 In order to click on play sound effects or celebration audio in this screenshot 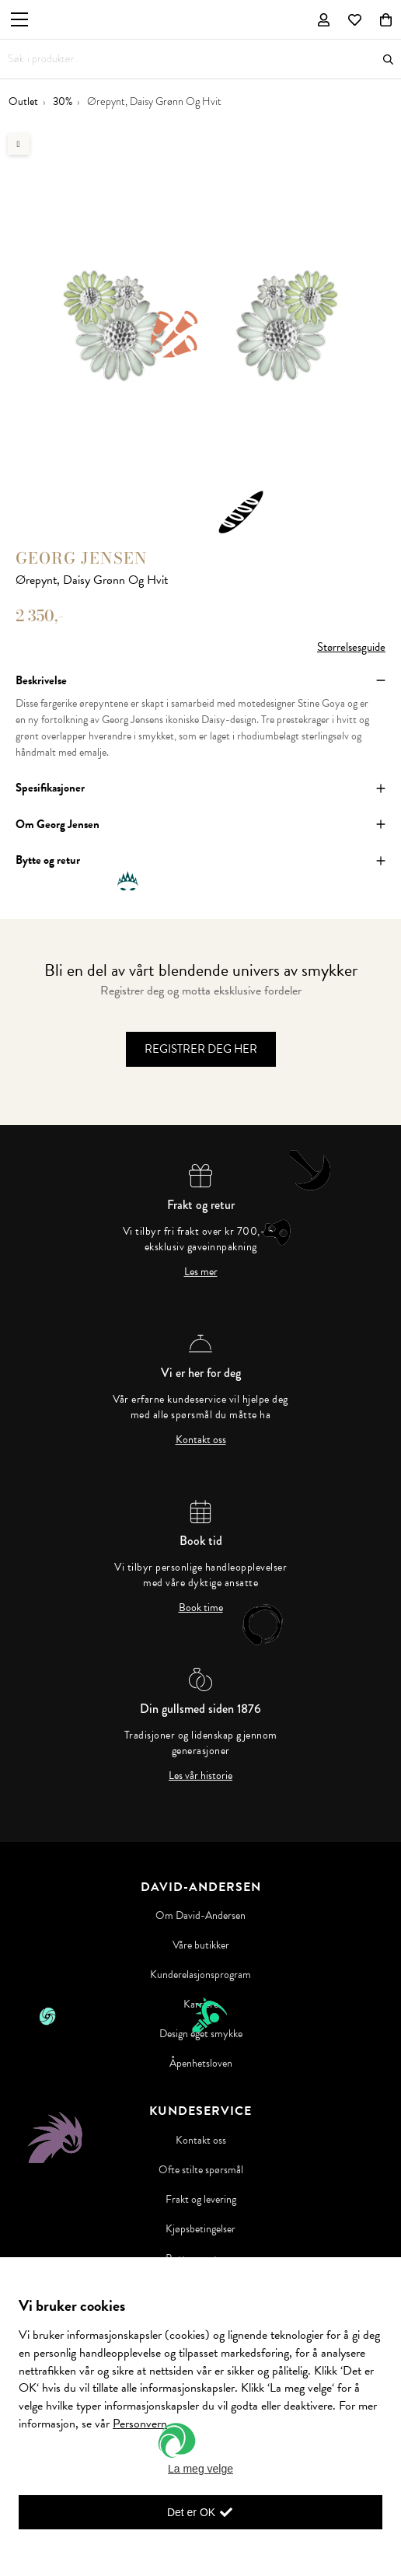, I will do `click(174, 334)`.